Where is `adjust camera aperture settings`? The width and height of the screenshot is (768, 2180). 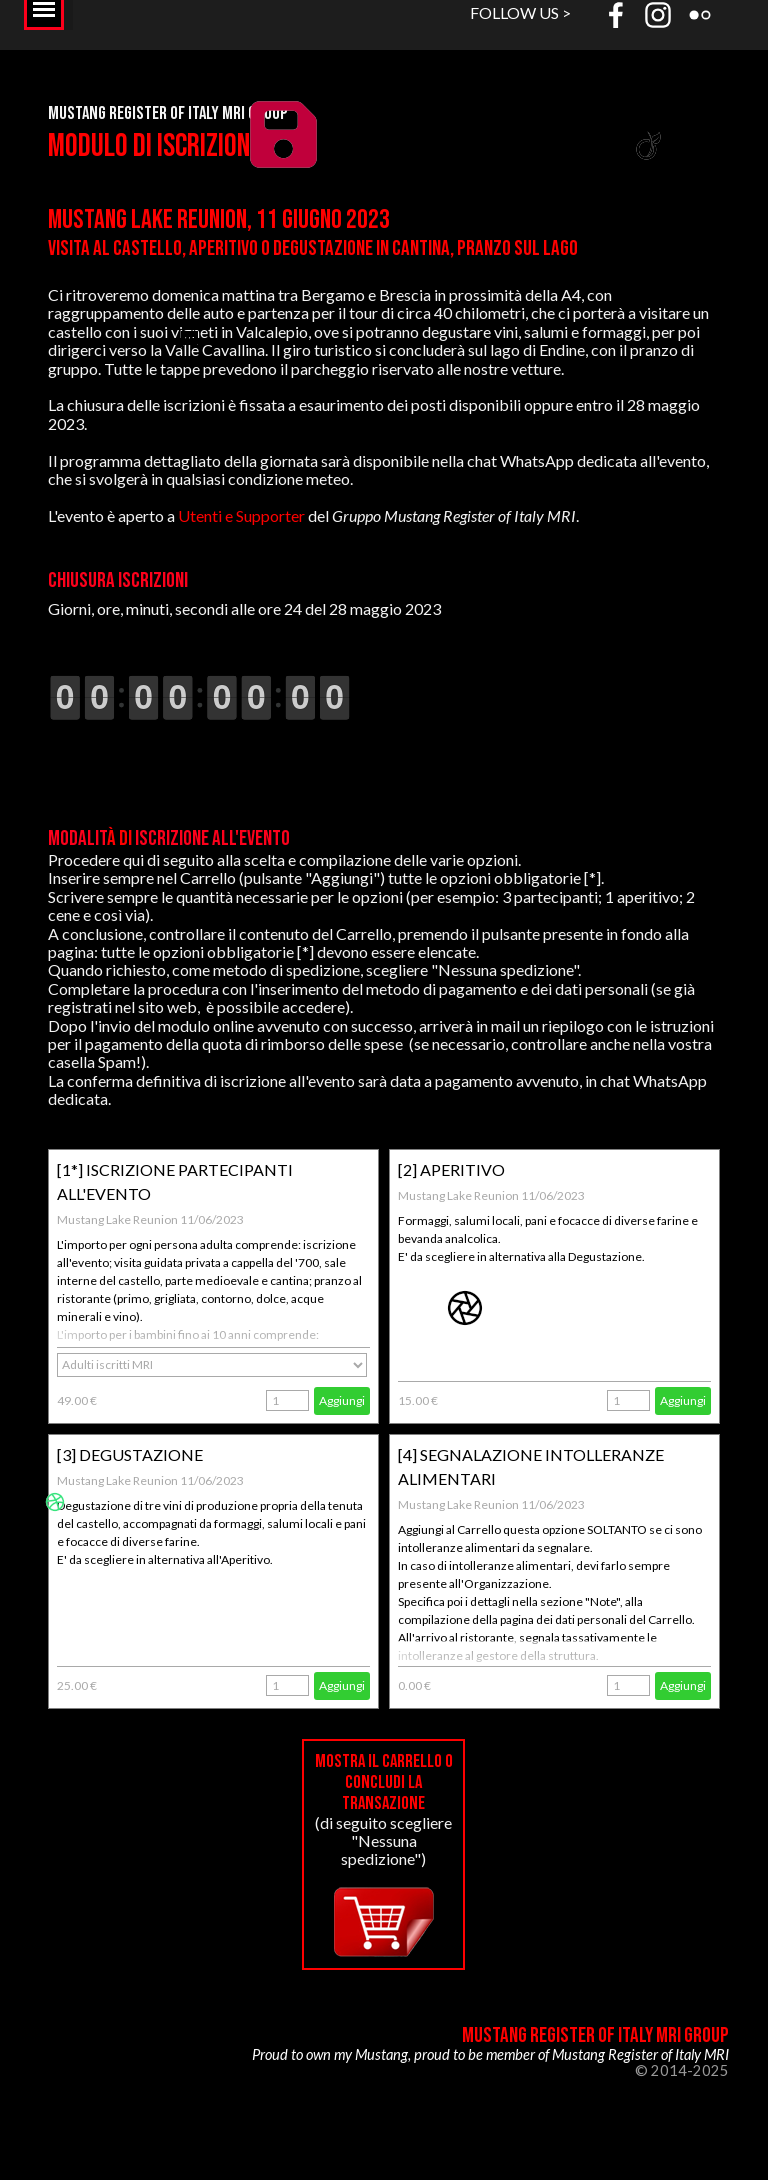
adjust camera aperture settings is located at coordinates (465, 1308).